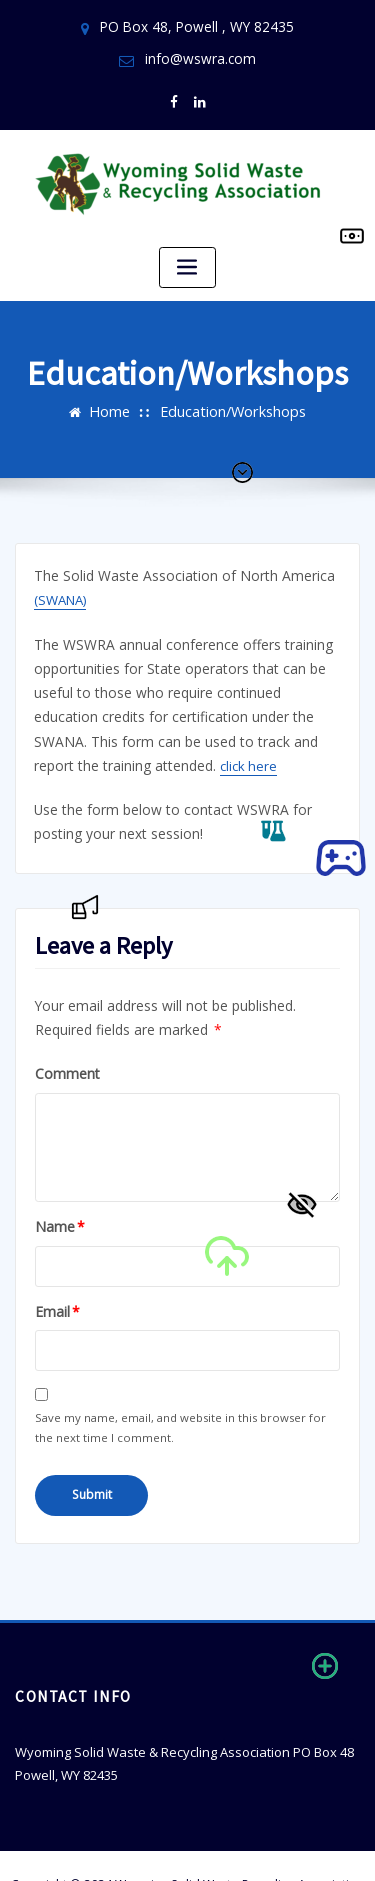  Describe the element at coordinates (302, 1205) in the screenshot. I see `hide password or sensitive content` at that location.